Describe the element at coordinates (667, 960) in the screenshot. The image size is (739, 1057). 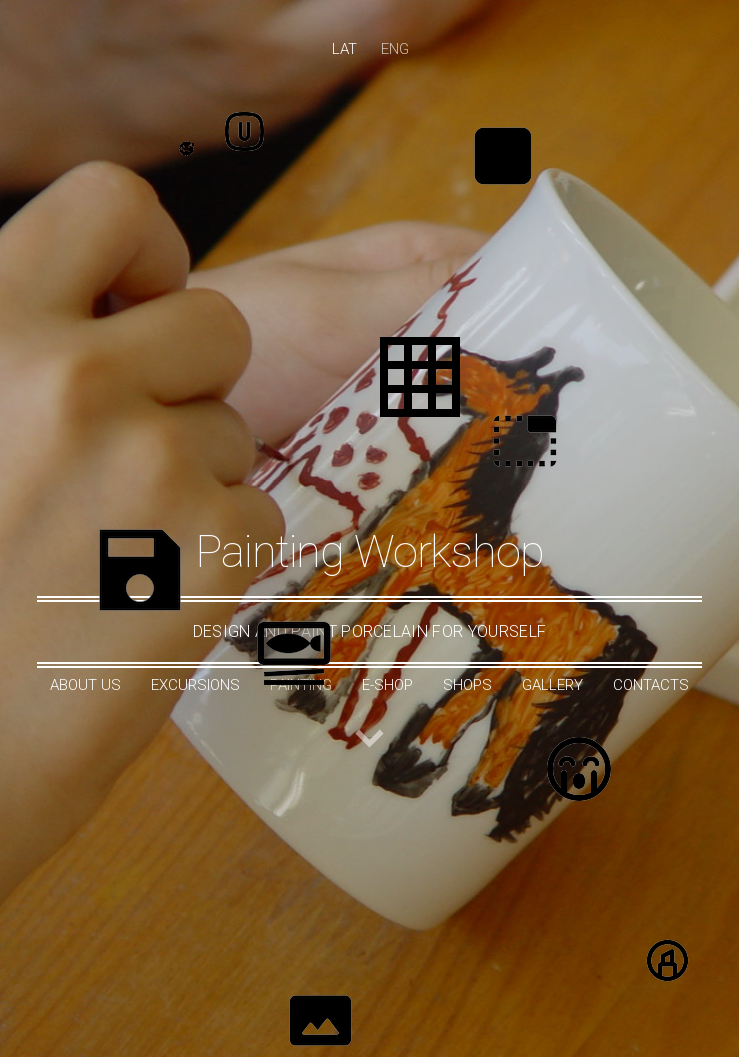
I see `activate highlighter tool` at that location.